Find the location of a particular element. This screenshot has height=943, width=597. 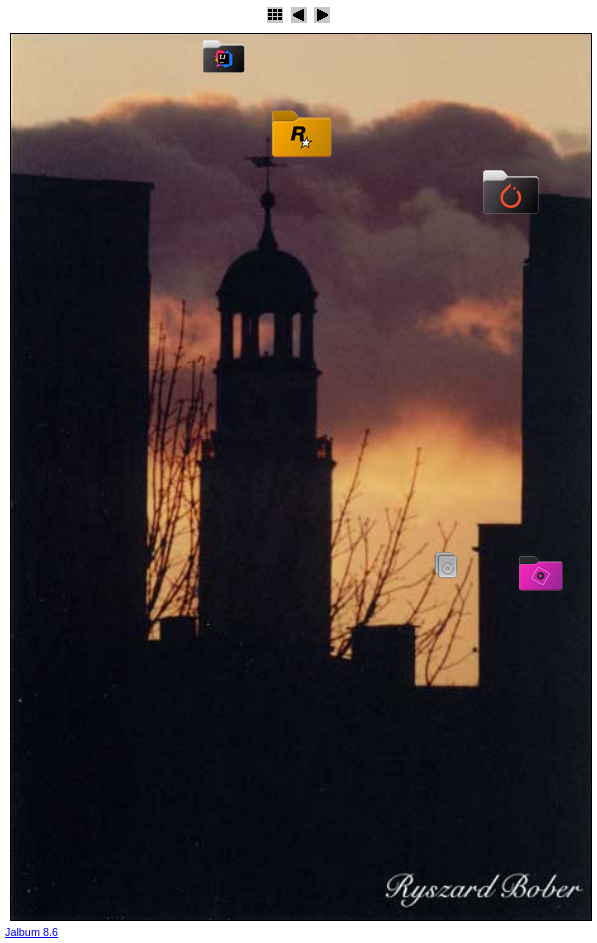

open Adobe Premiere Elements project folder is located at coordinates (540, 574).